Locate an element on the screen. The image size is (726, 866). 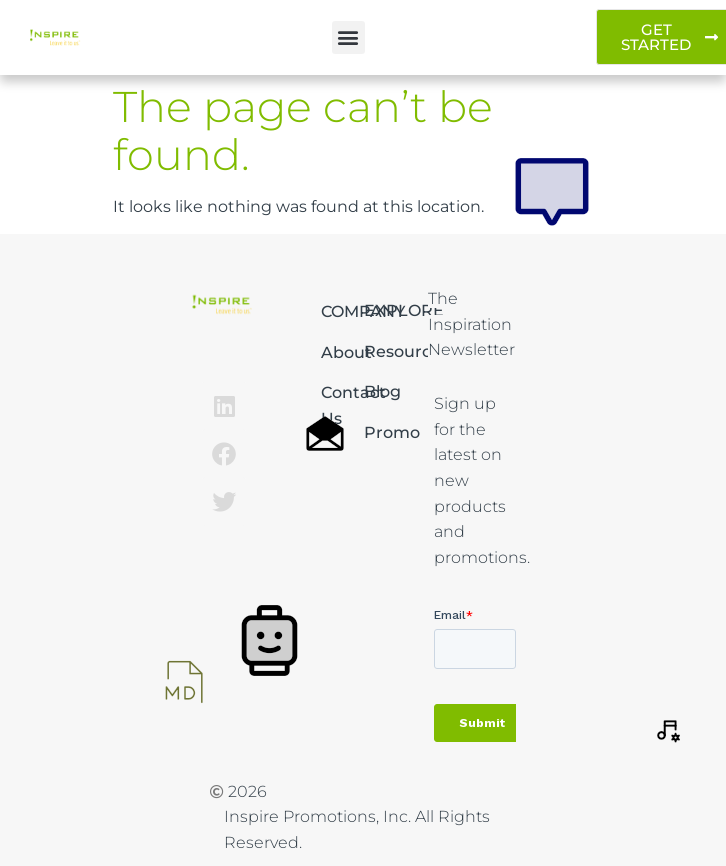
access music or audio settings is located at coordinates (668, 730).